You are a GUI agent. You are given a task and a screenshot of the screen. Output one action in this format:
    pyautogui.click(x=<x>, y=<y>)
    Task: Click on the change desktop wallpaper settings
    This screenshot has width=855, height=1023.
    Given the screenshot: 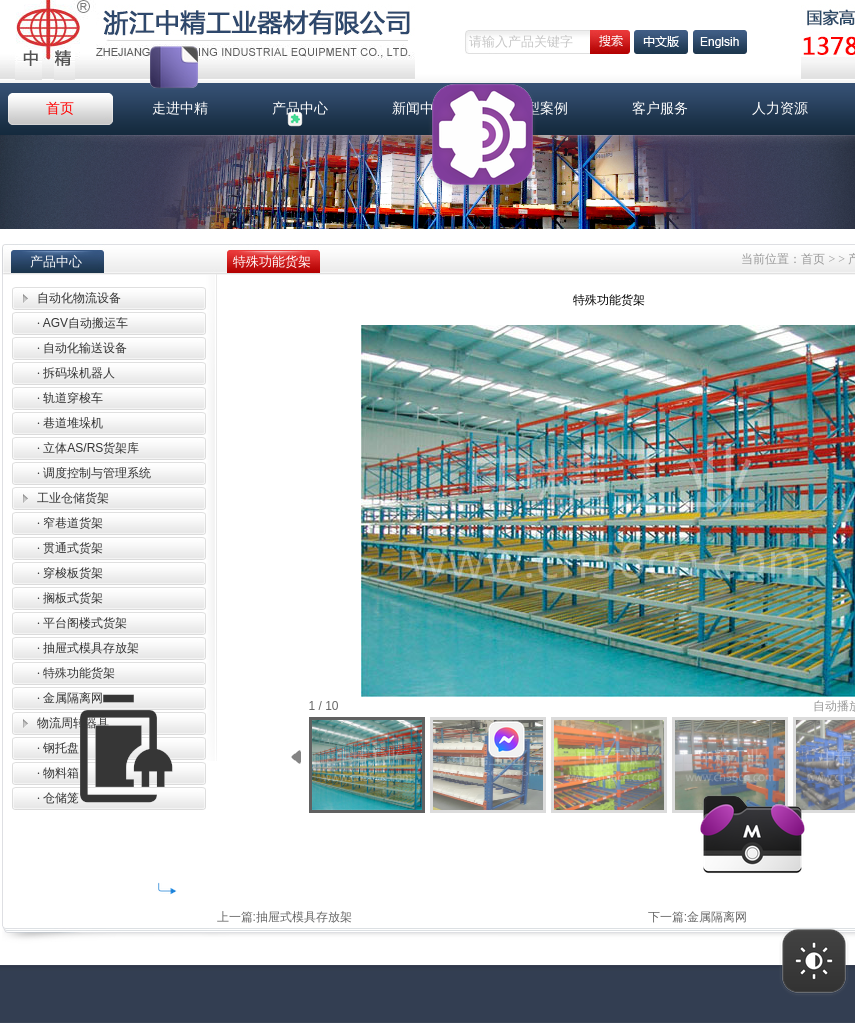 What is the action you would take?
    pyautogui.click(x=174, y=66)
    